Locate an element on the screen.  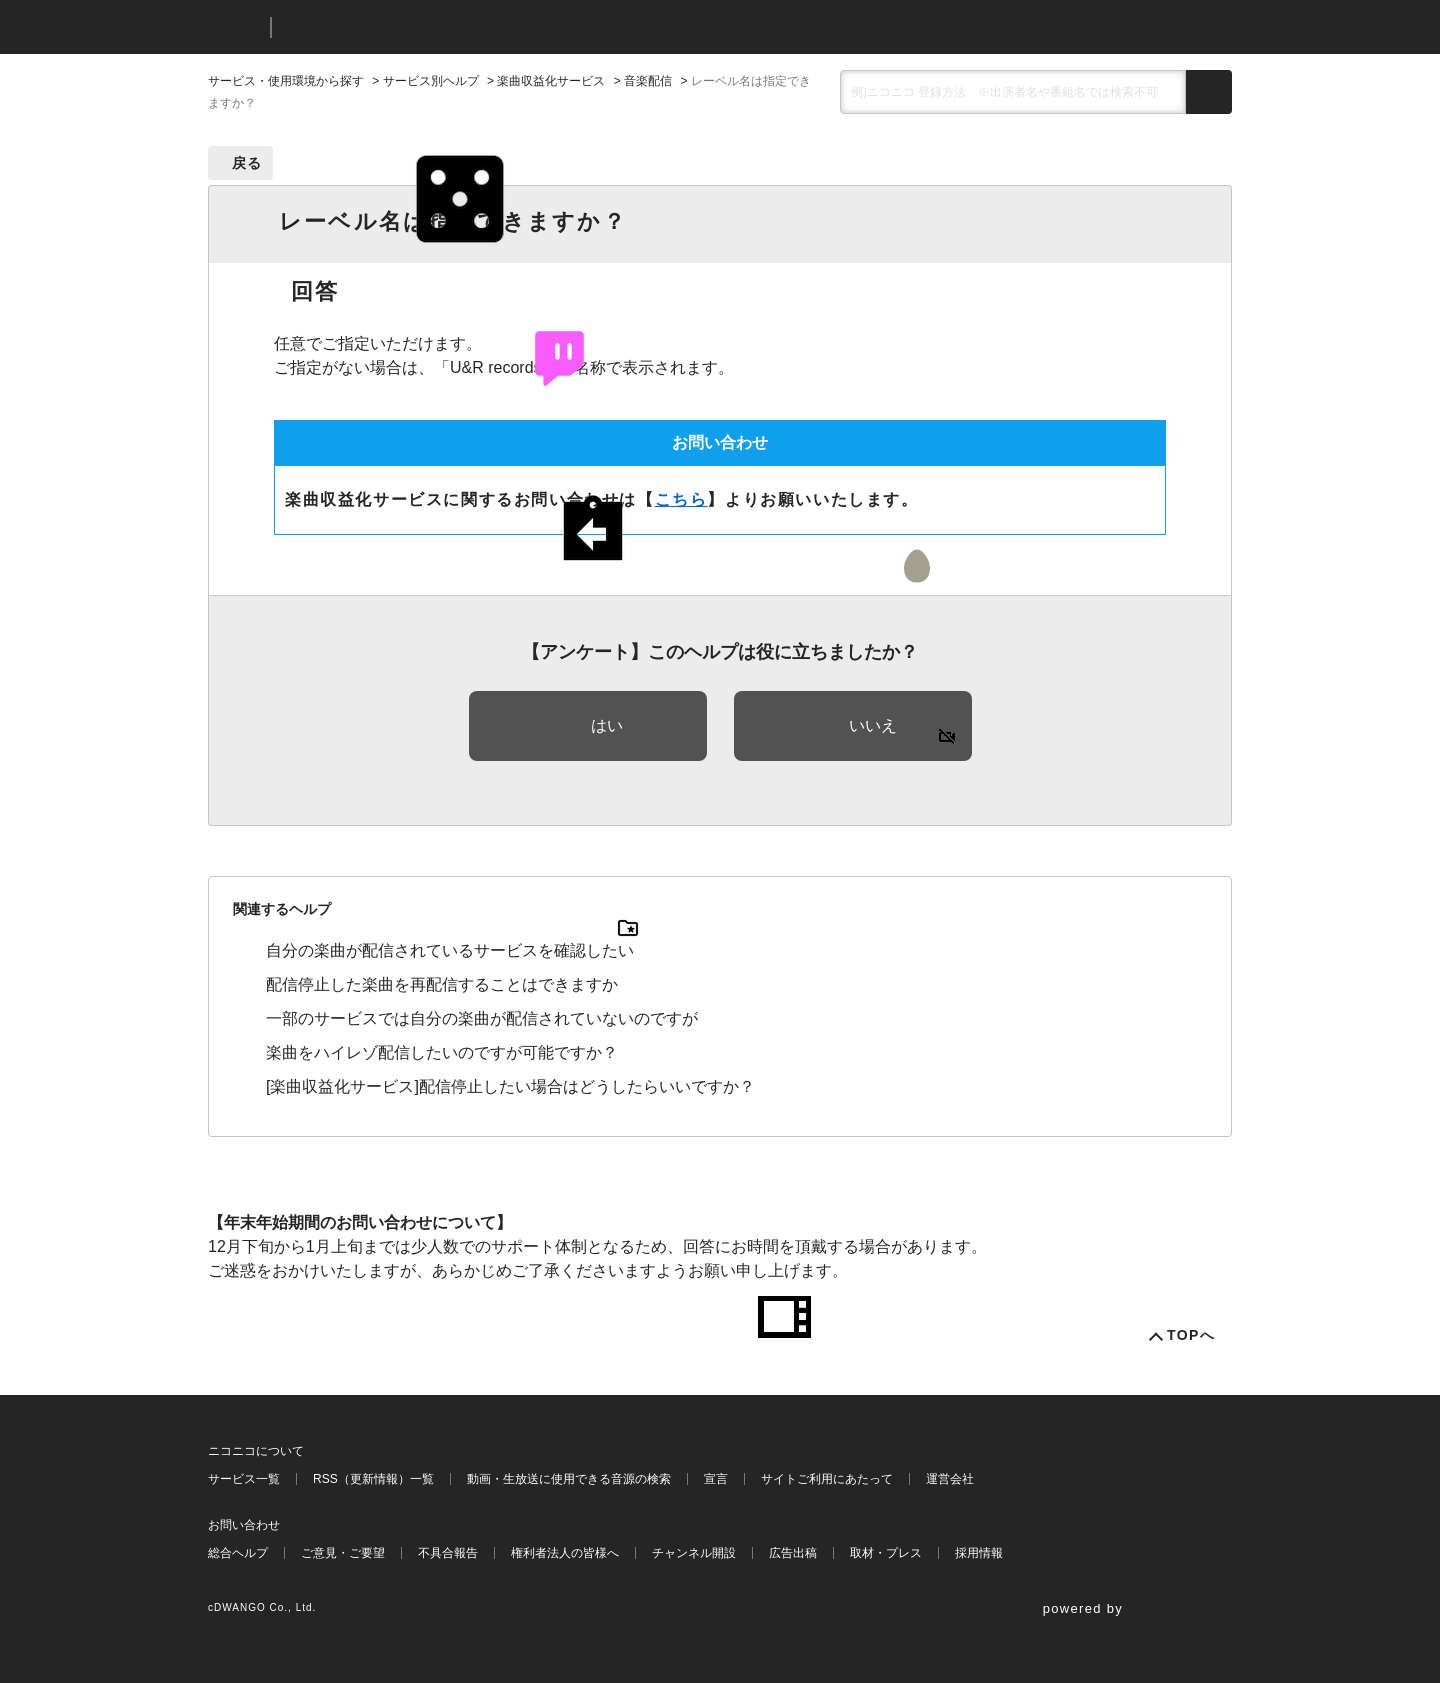
toggle sidebar panel visibility is located at coordinates (784, 1316).